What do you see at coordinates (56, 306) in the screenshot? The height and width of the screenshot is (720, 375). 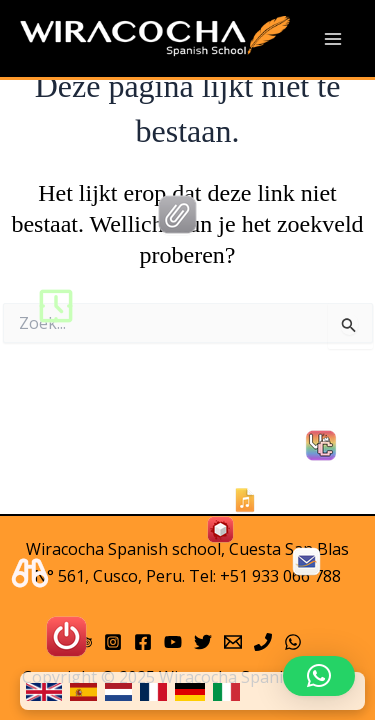 I see `view current time` at bounding box center [56, 306].